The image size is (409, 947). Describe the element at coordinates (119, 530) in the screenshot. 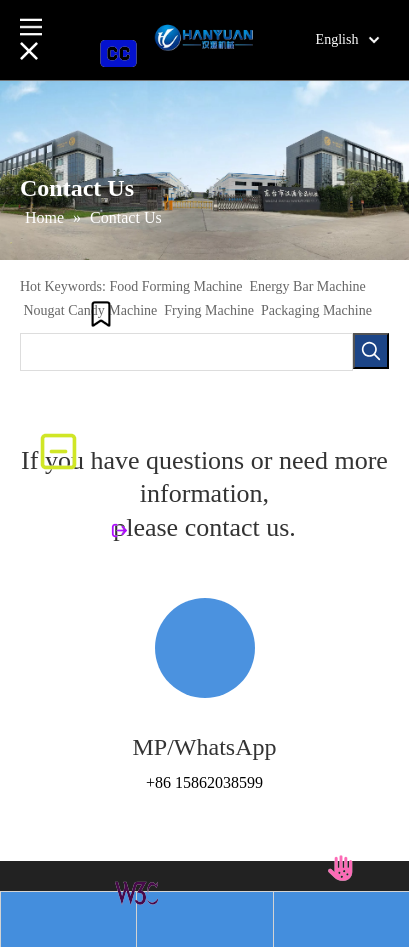

I see `log out of your account` at that location.